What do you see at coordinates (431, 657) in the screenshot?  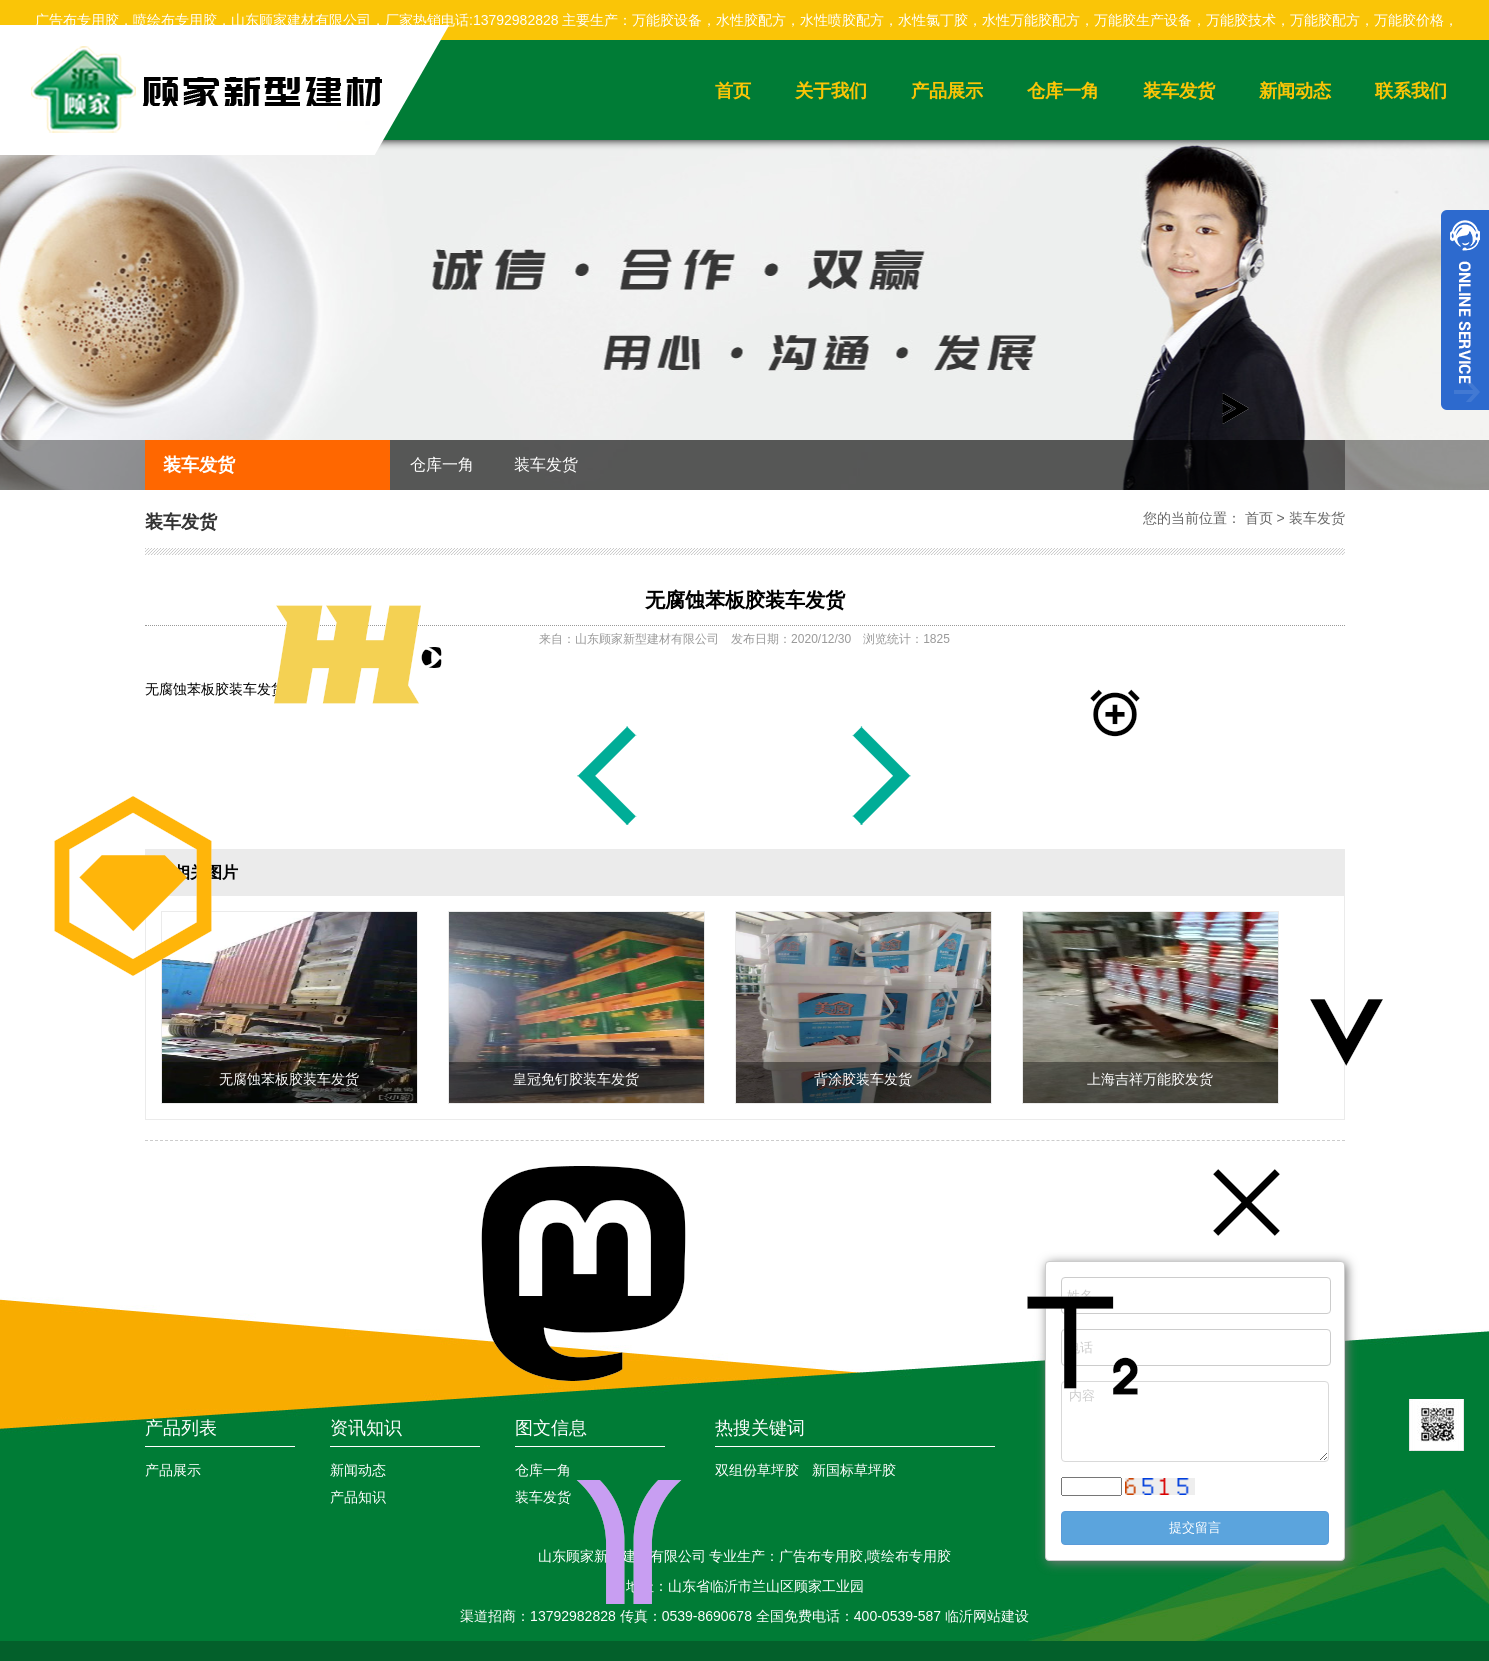 I see `conekta payment platform logo` at bounding box center [431, 657].